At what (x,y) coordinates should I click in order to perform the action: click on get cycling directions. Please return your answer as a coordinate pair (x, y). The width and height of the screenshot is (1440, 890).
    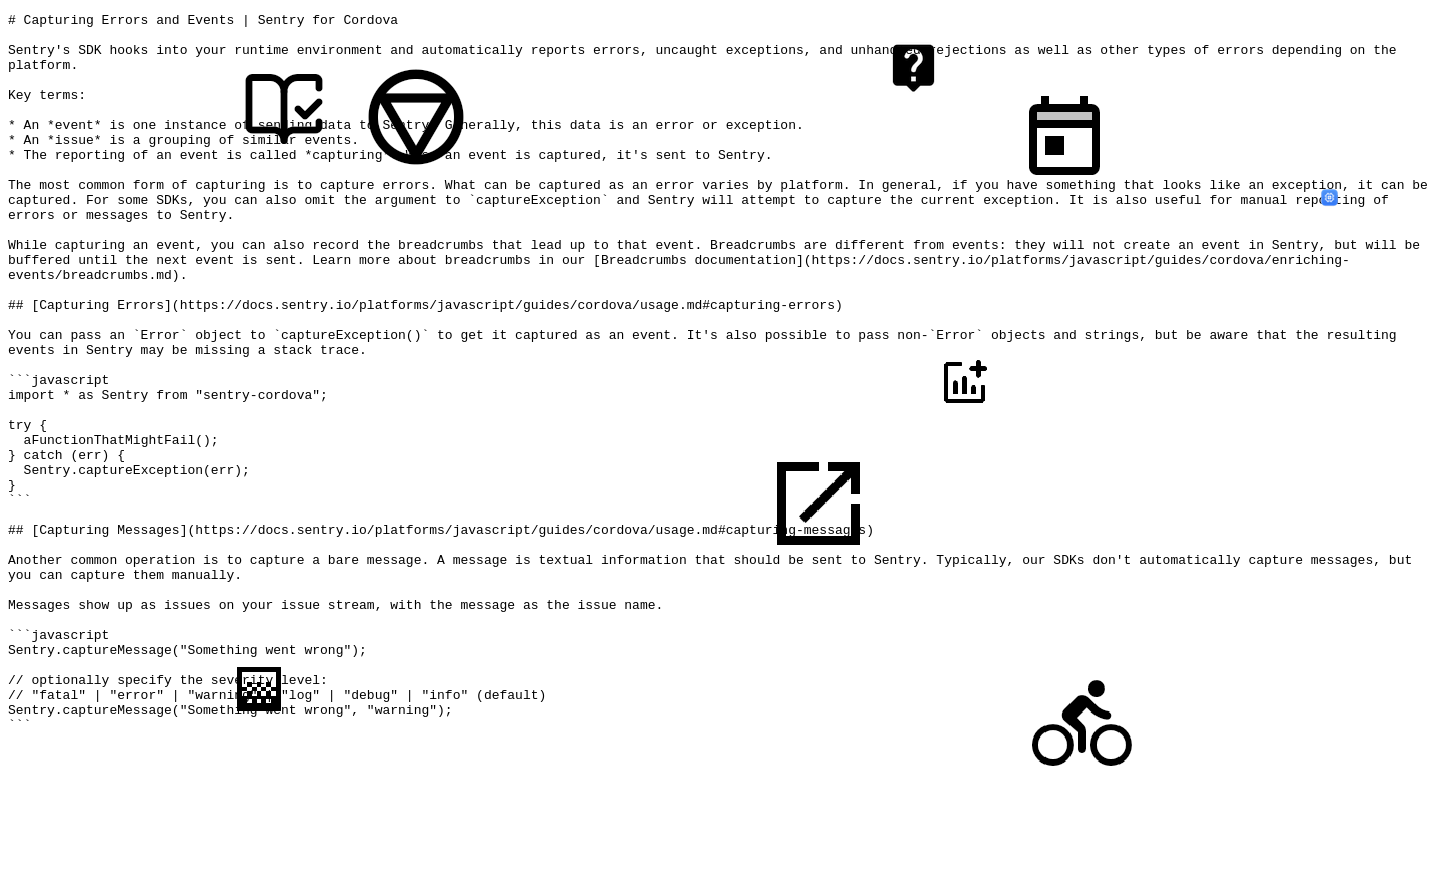
    Looking at the image, I should click on (1082, 724).